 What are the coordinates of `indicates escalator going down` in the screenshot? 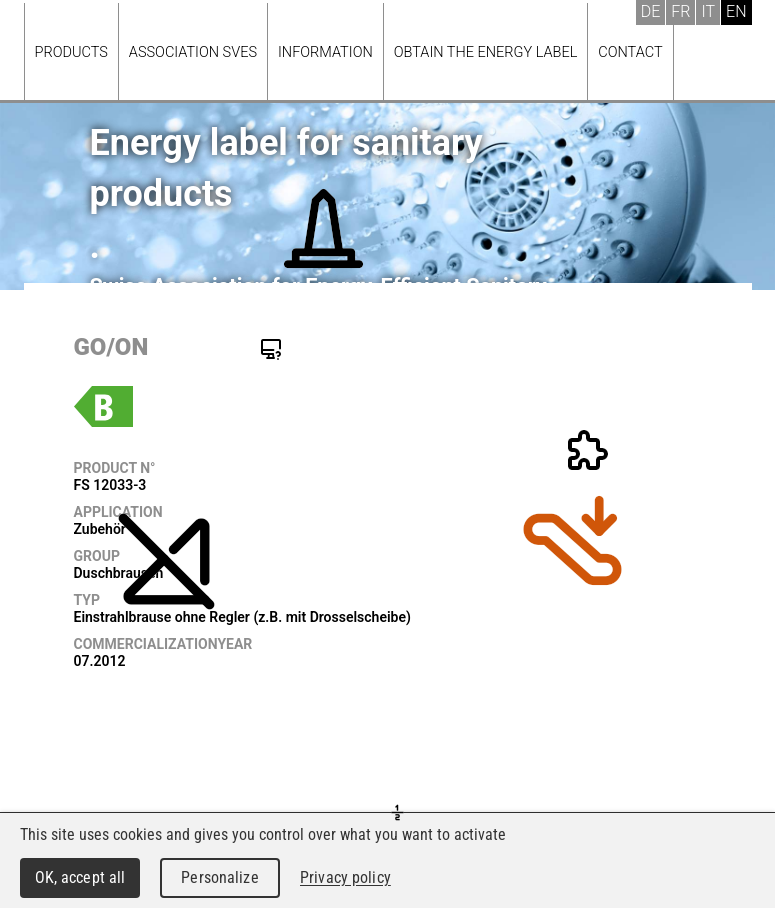 It's located at (572, 540).